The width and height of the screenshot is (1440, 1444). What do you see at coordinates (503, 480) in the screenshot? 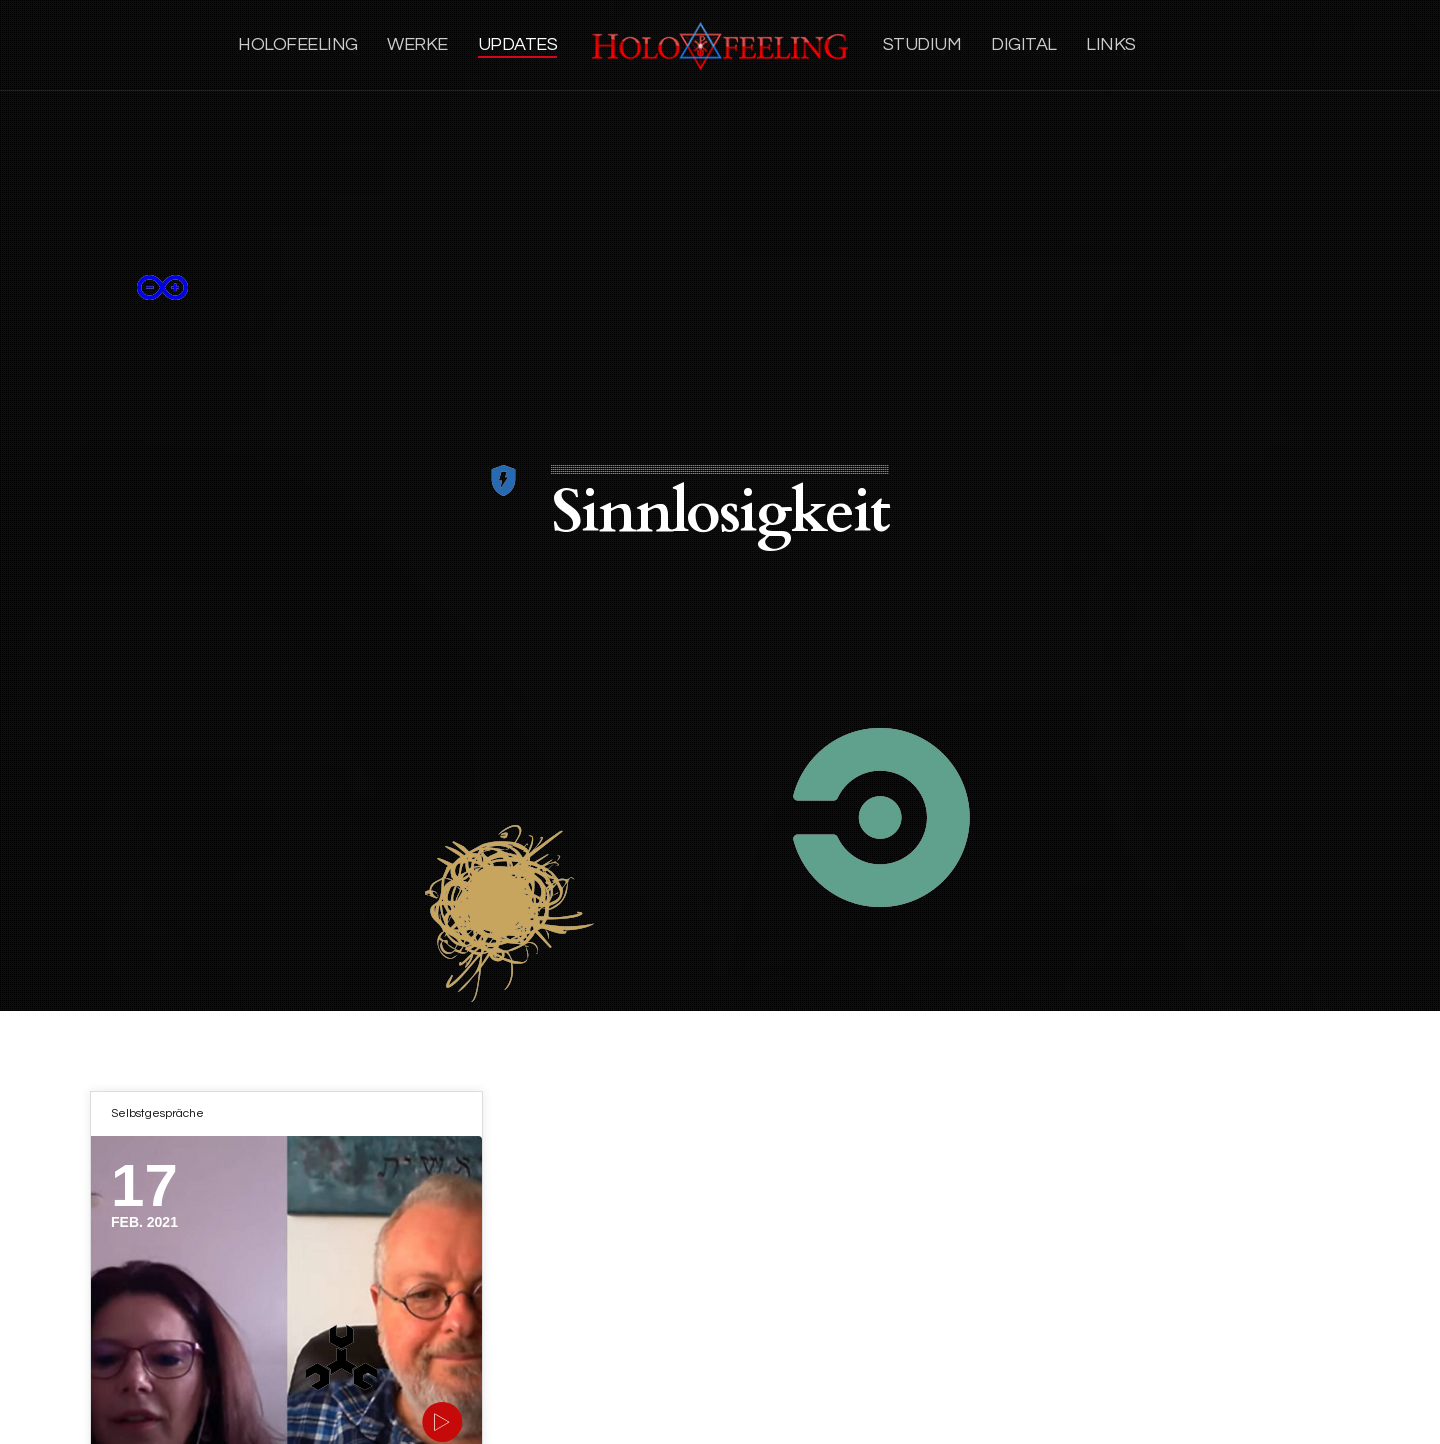
I see `socket security logo` at bounding box center [503, 480].